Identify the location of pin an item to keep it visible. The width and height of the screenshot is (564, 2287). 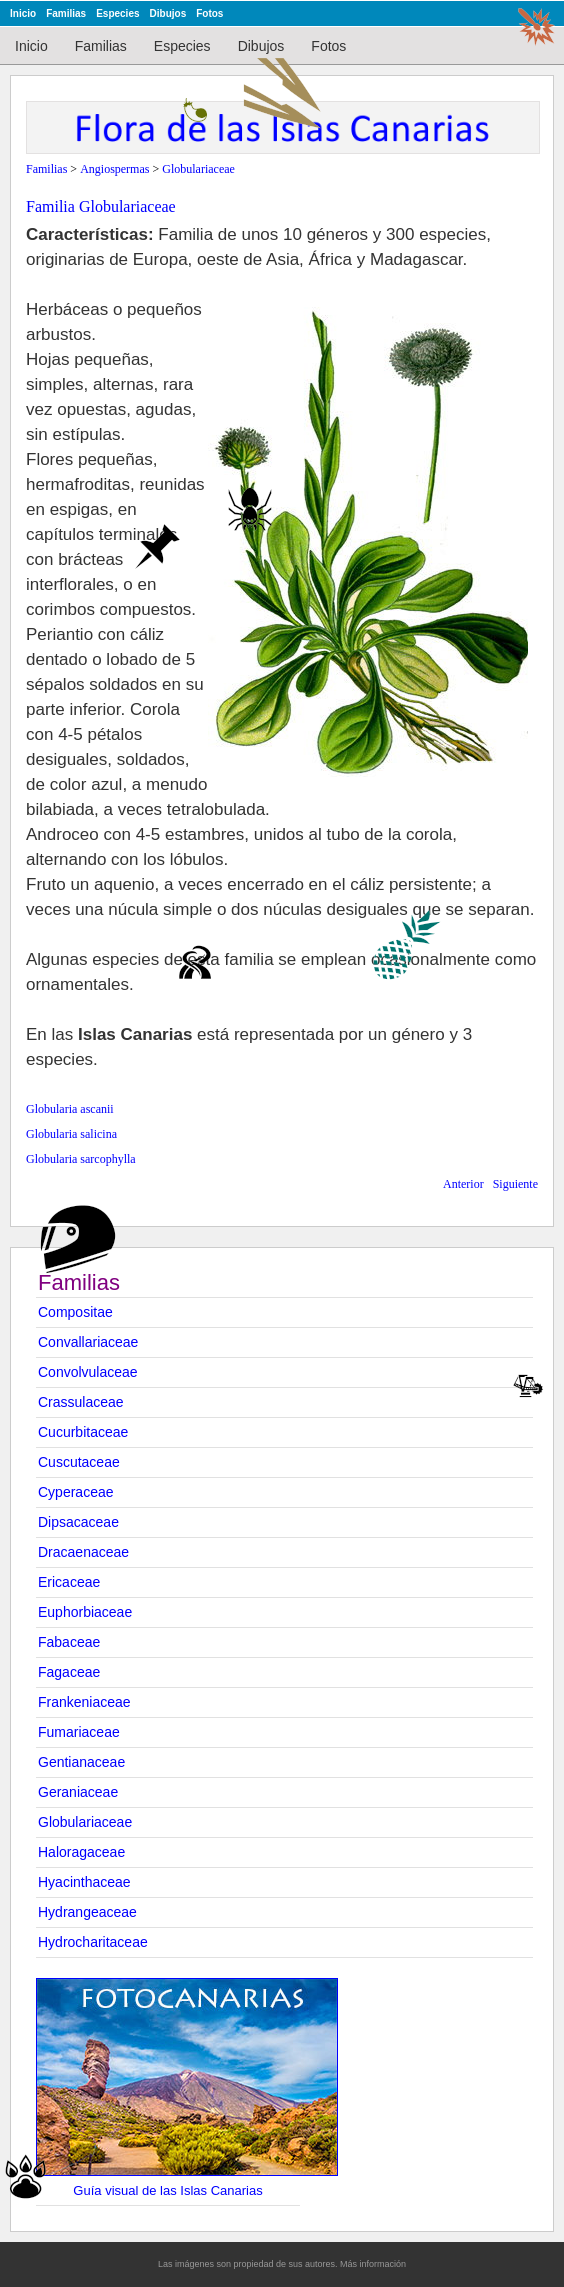
(157, 546).